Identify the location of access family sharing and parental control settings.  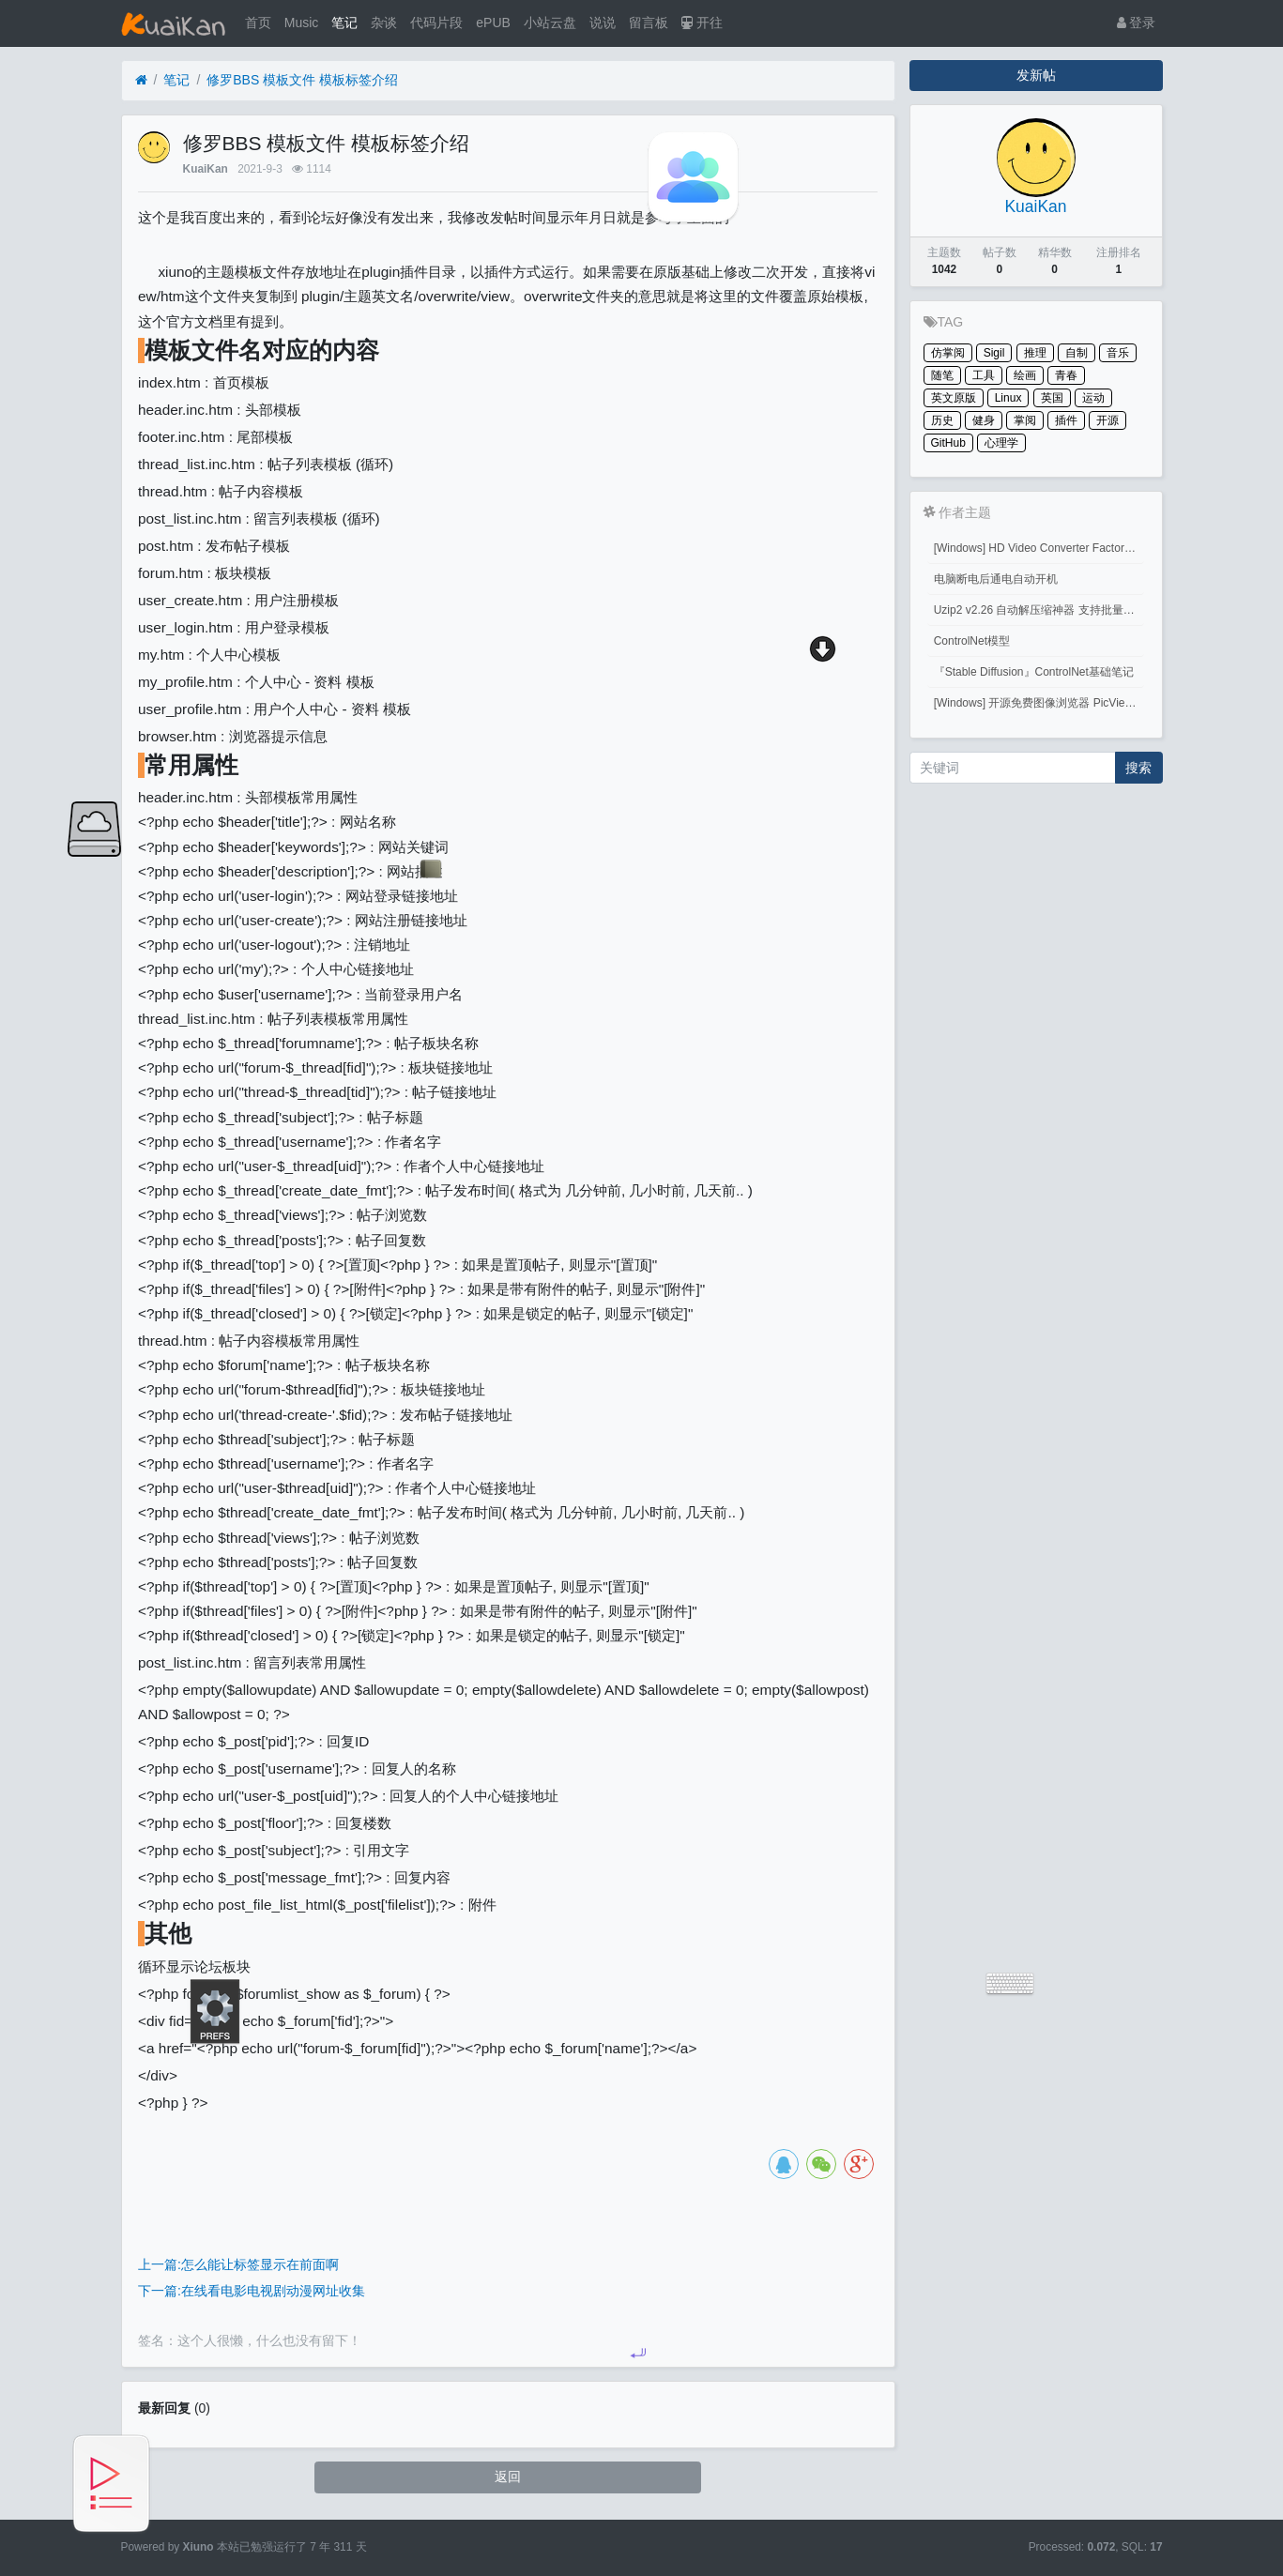
(693, 176).